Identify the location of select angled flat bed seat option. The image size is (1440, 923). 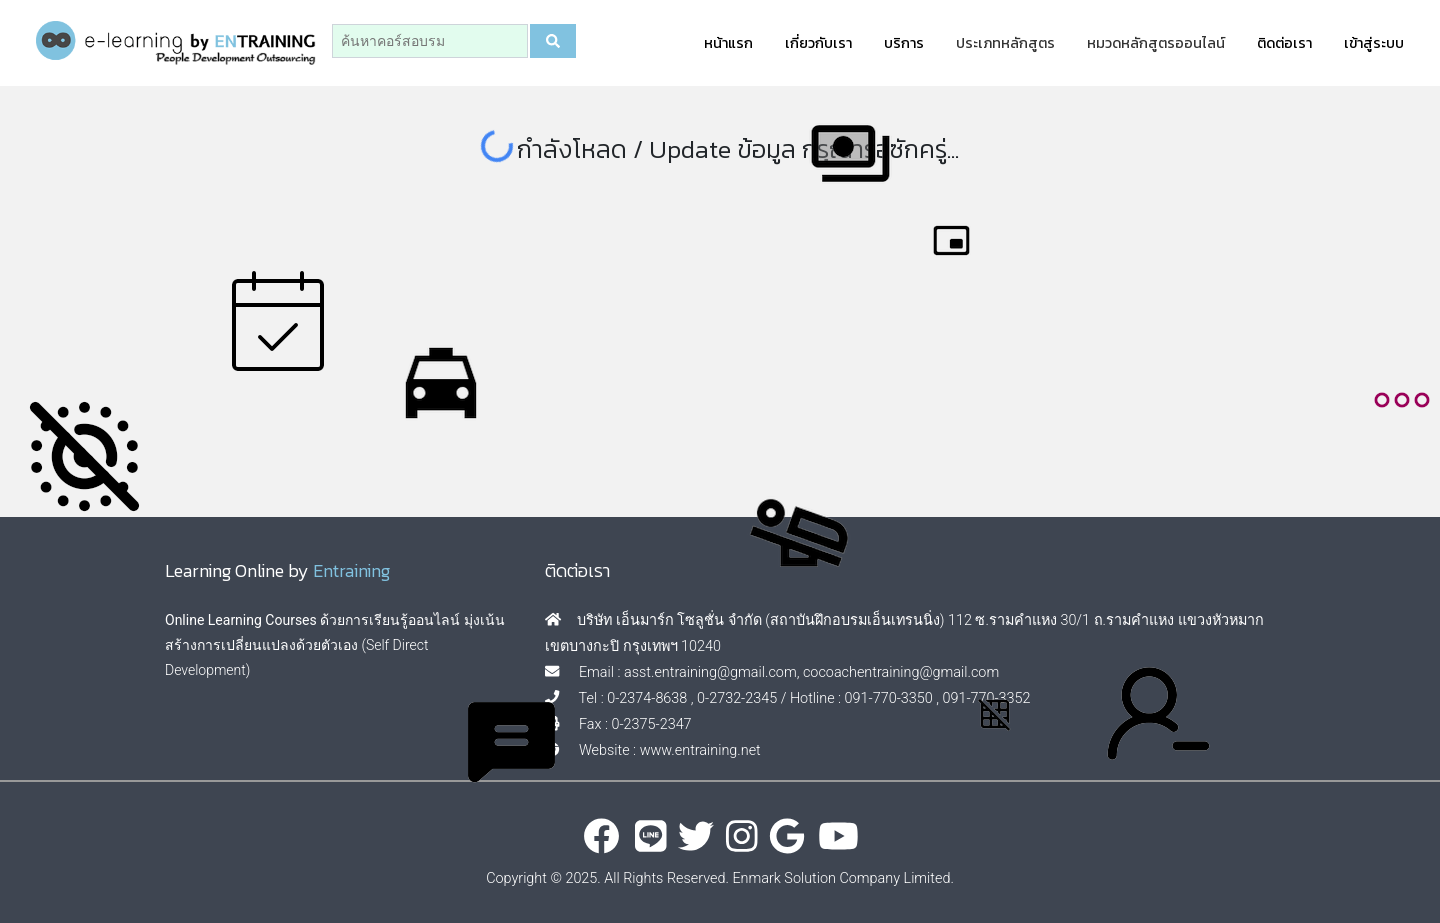
(799, 534).